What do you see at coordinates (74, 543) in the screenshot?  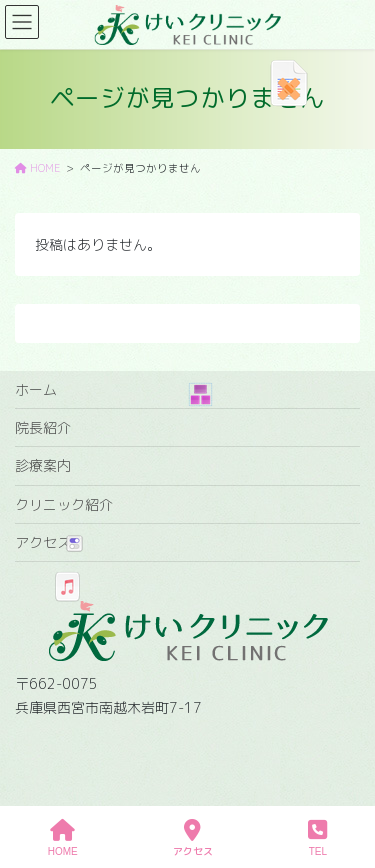 I see `open desktop preferences or settings` at bounding box center [74, 543].